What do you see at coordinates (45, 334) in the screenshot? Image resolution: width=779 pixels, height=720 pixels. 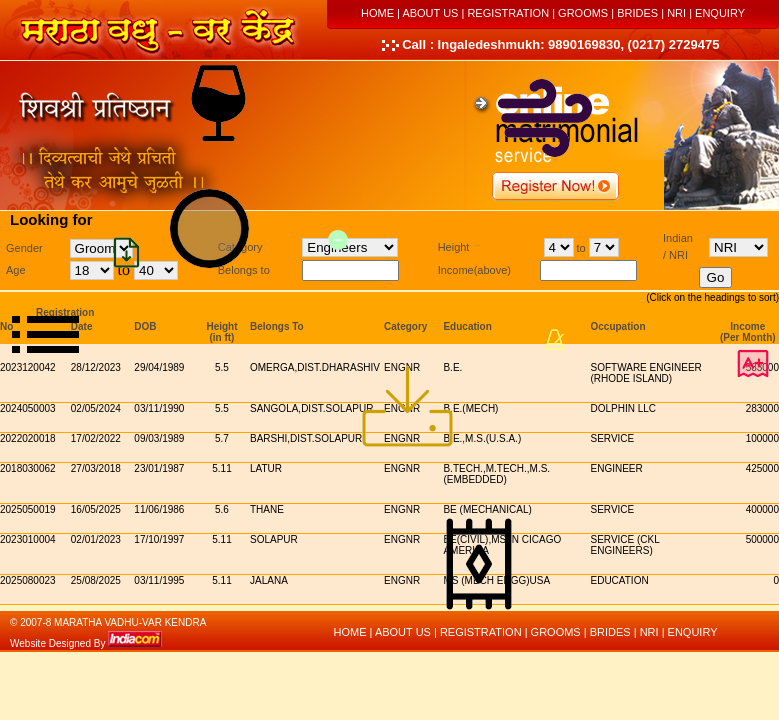 I see `view items in list format` at bounding box center [45, 334].